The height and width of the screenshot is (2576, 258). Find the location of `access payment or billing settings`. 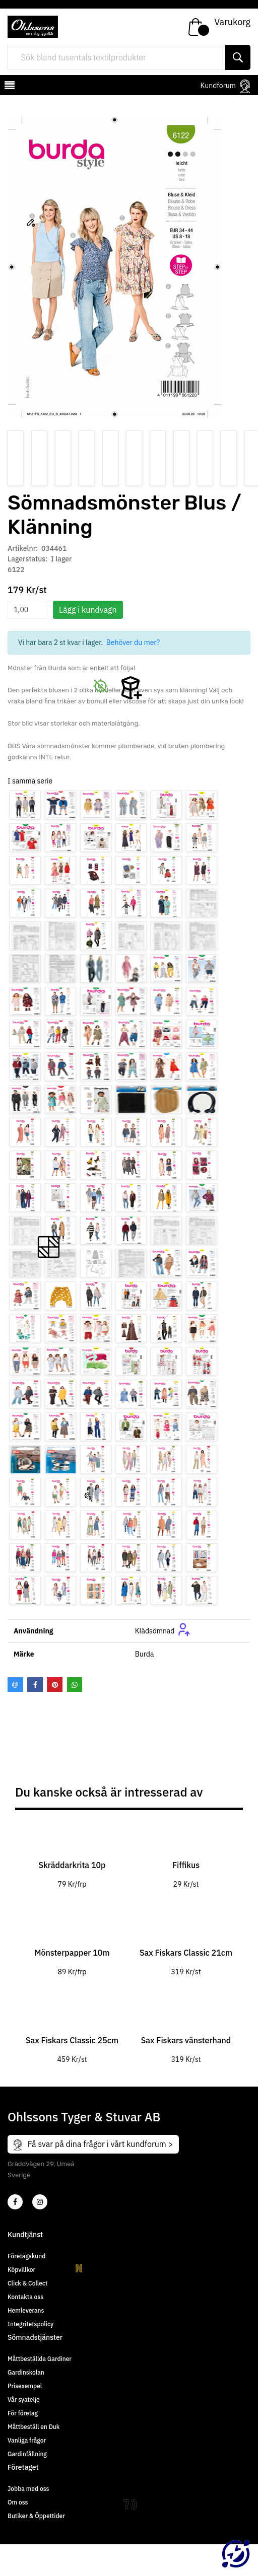

access payment or billing settings is located at coordinates (88, 1495).